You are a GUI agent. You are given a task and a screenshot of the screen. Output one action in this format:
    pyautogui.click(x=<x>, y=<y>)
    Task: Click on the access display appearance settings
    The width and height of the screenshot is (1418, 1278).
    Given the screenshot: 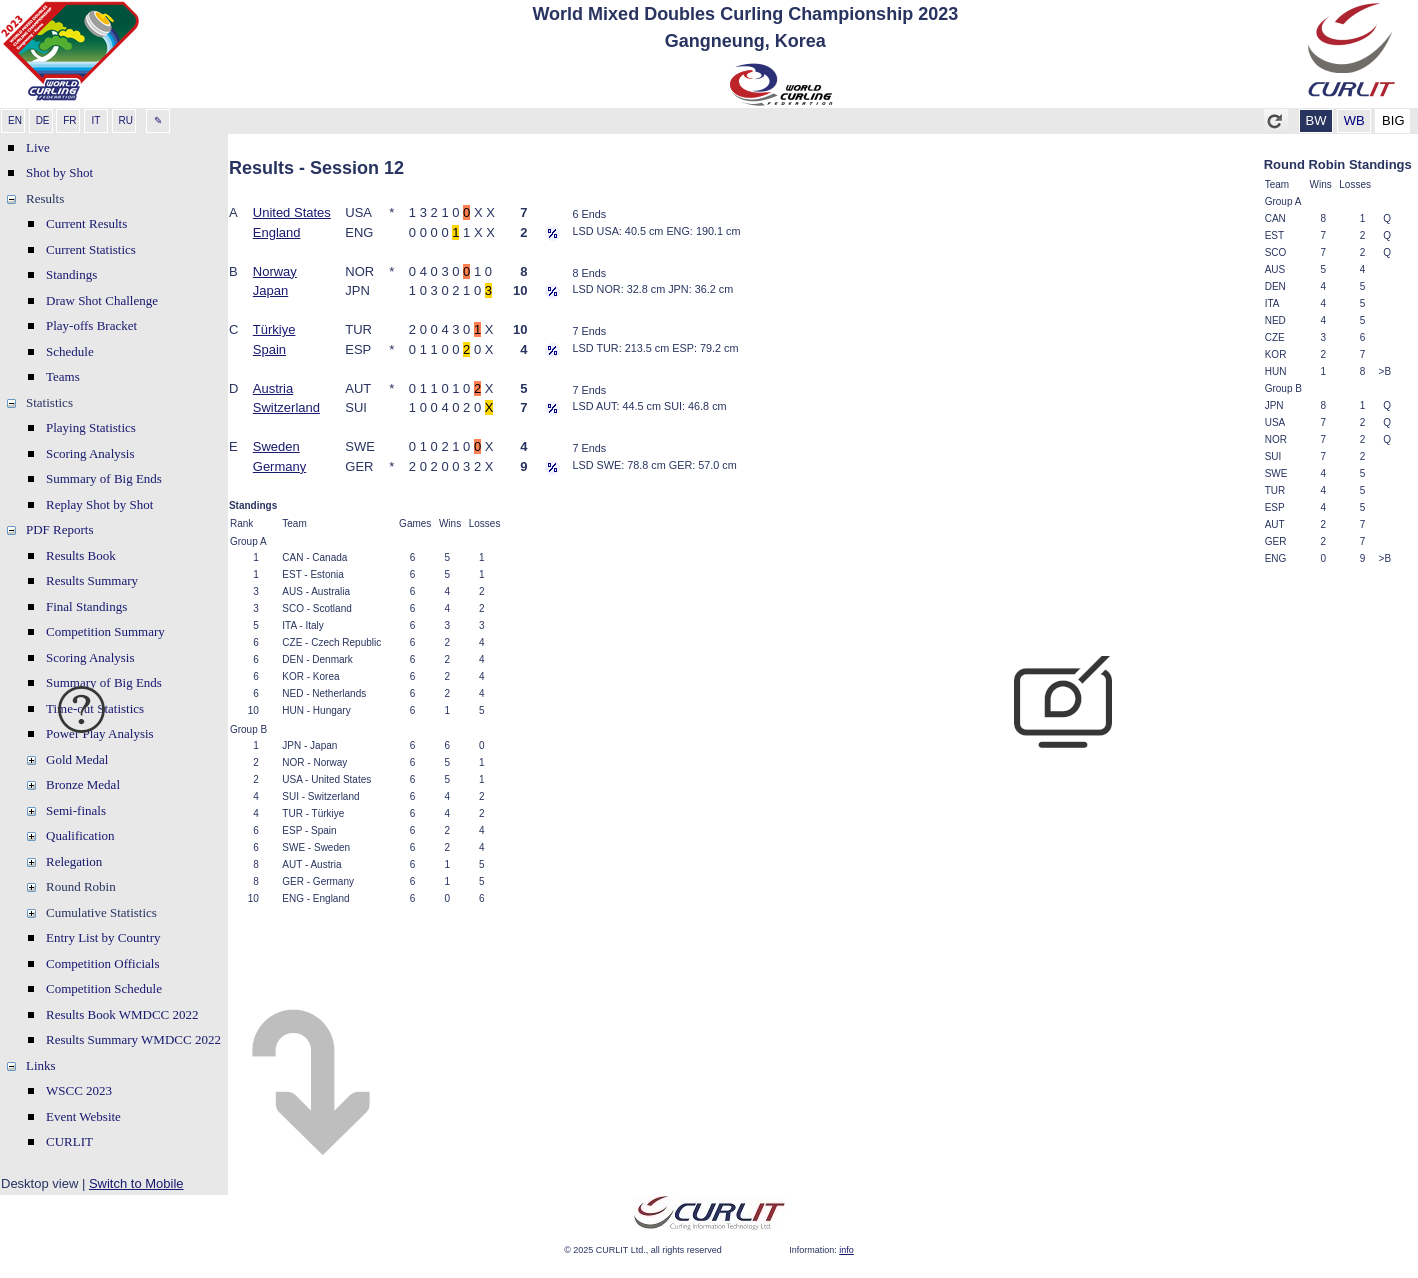 What is the action you would take?
    pyautogui.click(x=1063, y=705)
    